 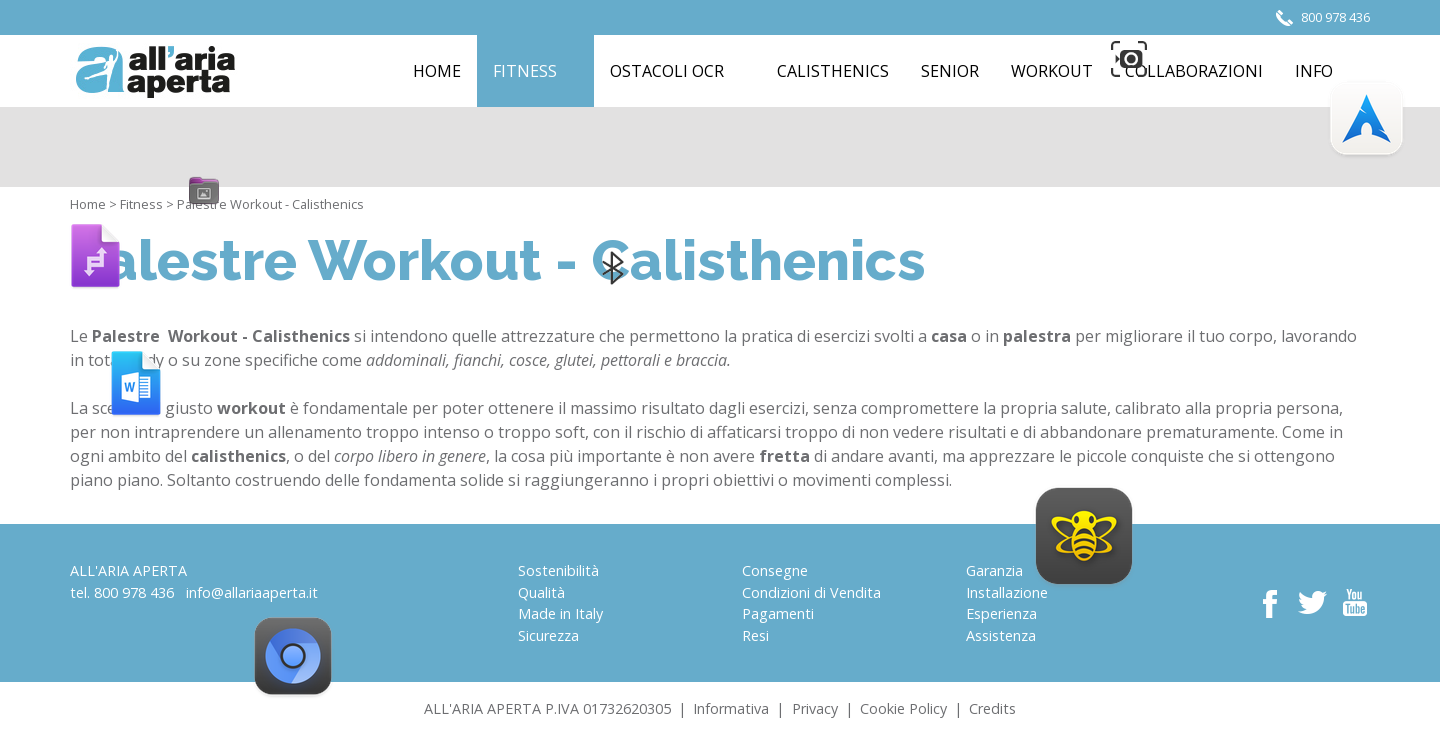 What do you see at coordinates (95, 255) in the screenshot?
I see `microsoft infopath form file` at bounding box center [95, 255].